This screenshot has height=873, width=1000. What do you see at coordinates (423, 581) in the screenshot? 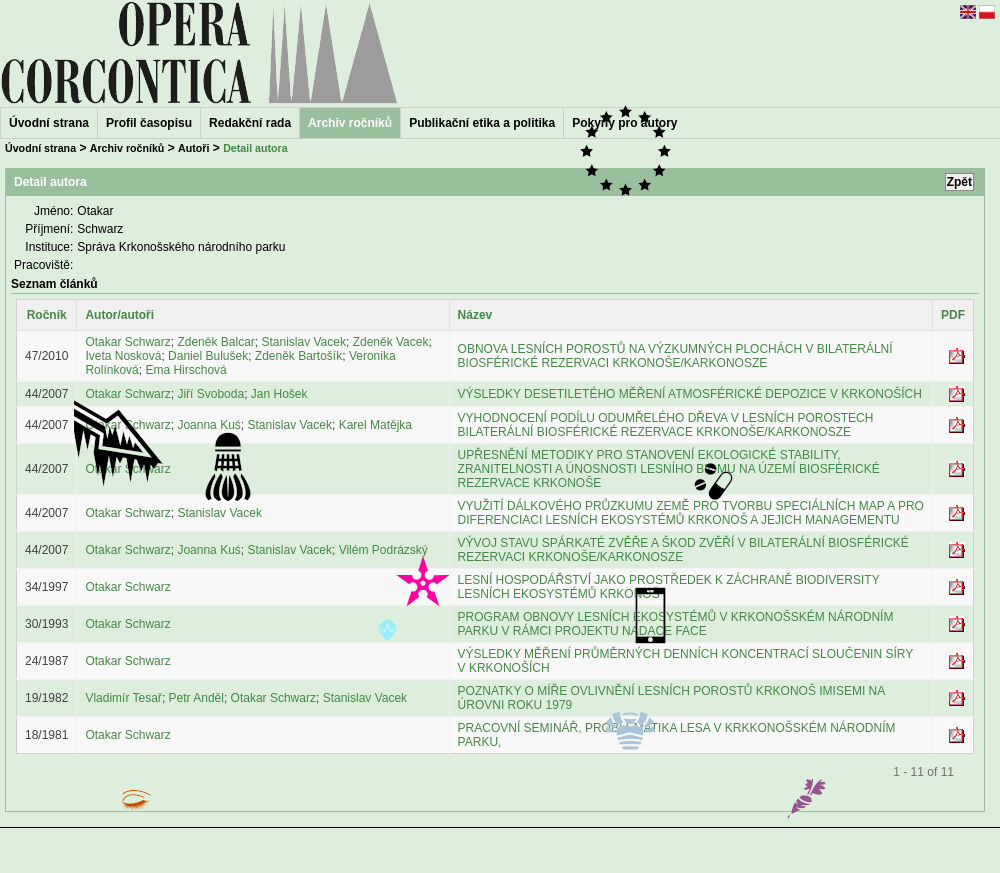
I see `ninja or stealth game mode` at bounding box center [423, 581].